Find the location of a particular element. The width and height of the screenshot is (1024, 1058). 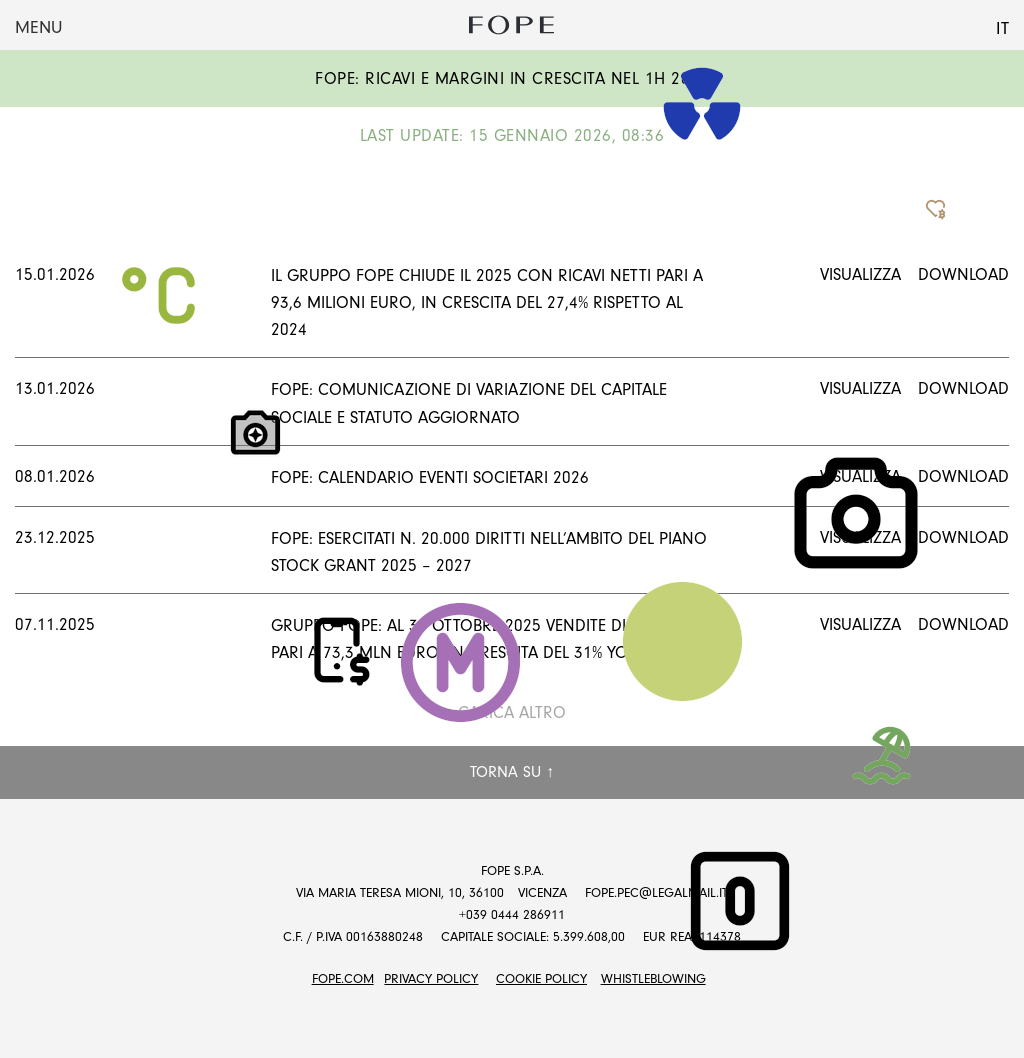

favorite or save a bitcoin transaction is located at coordinates (935, 208).